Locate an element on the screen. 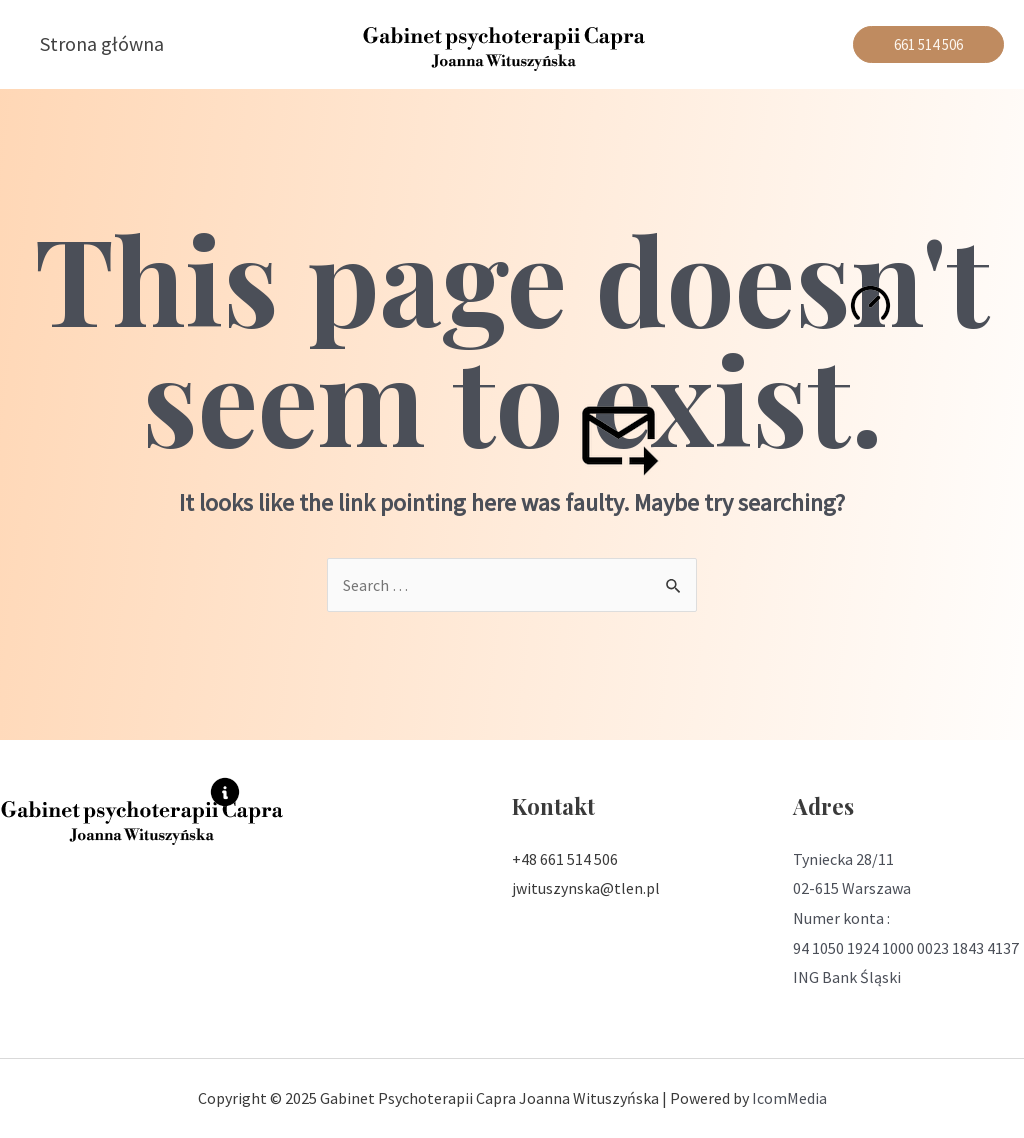  view more information or details is located at coordinates (225, 792).